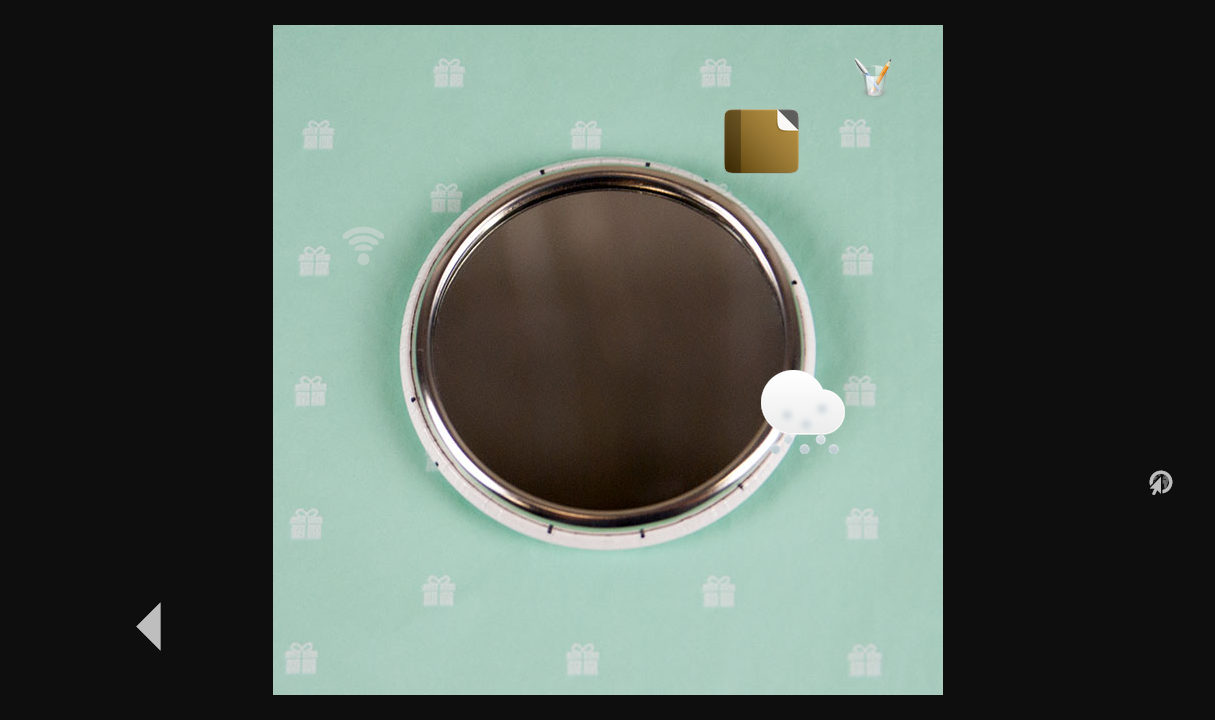 The image size is (1215, 720). Describe the element at coordinates (1161, 482) in the screenshot. I see `open web browser` at that location.